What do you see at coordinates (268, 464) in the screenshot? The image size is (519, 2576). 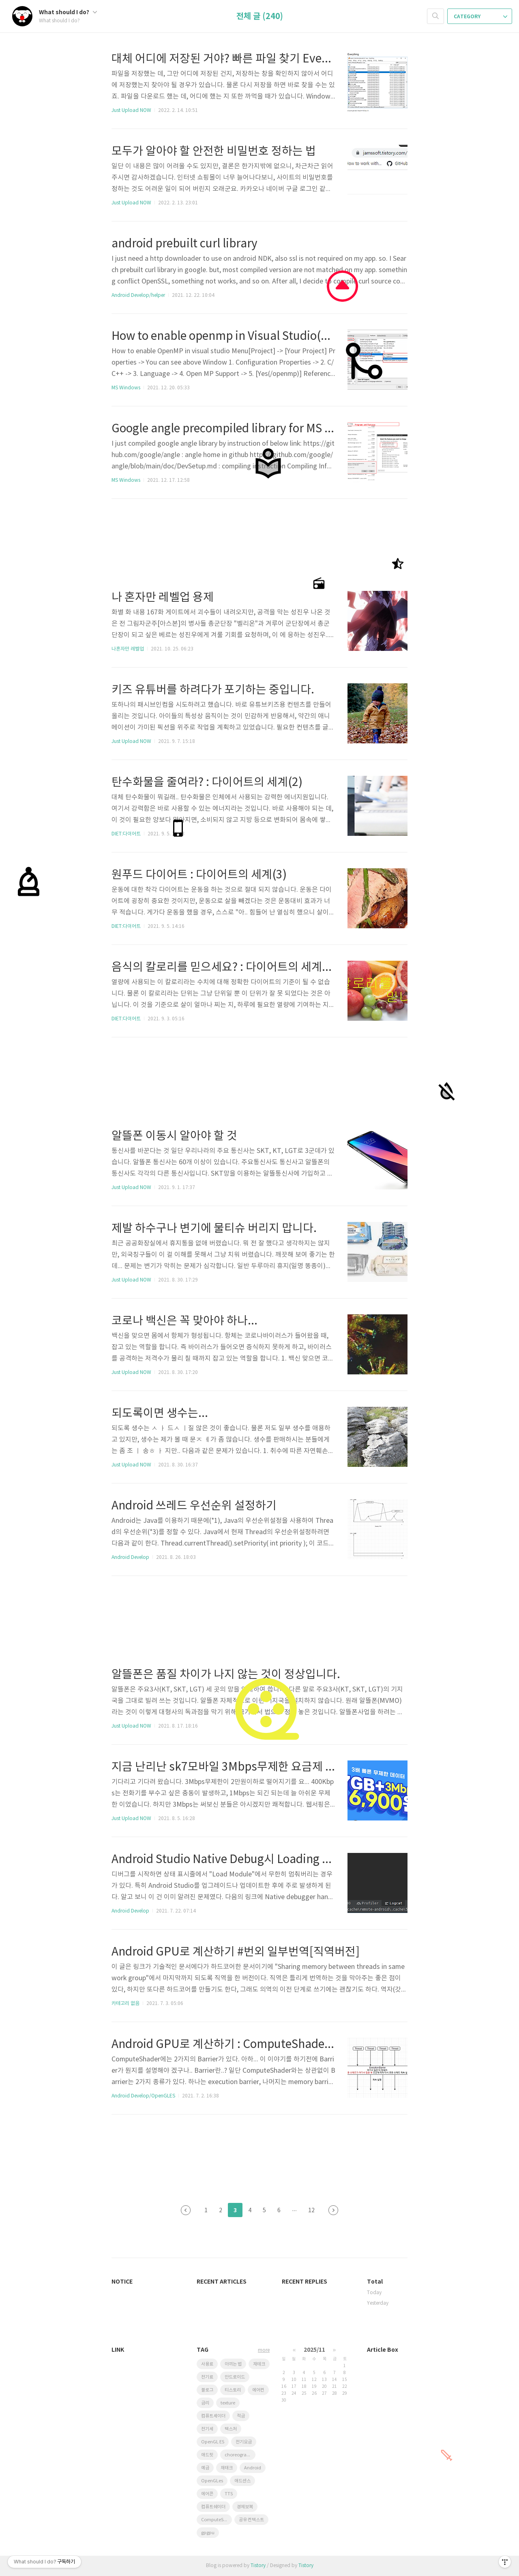 I see `access local library or reading resources` at bounding box center [268, 464].